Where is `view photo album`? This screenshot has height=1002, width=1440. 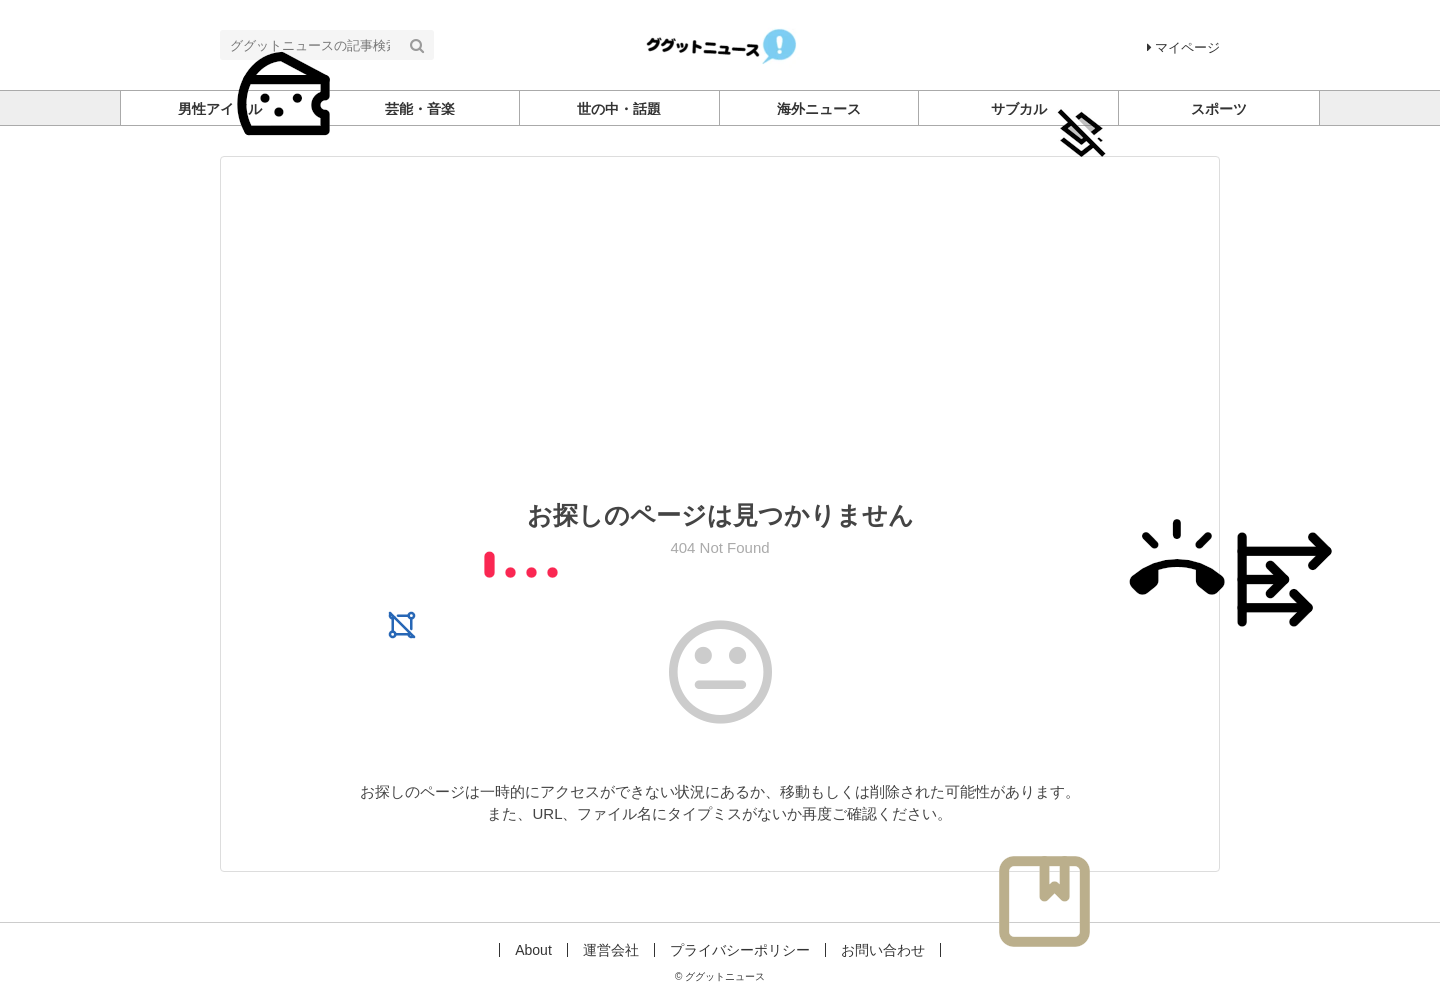 view photo album is located at coordinates (1044, 901).